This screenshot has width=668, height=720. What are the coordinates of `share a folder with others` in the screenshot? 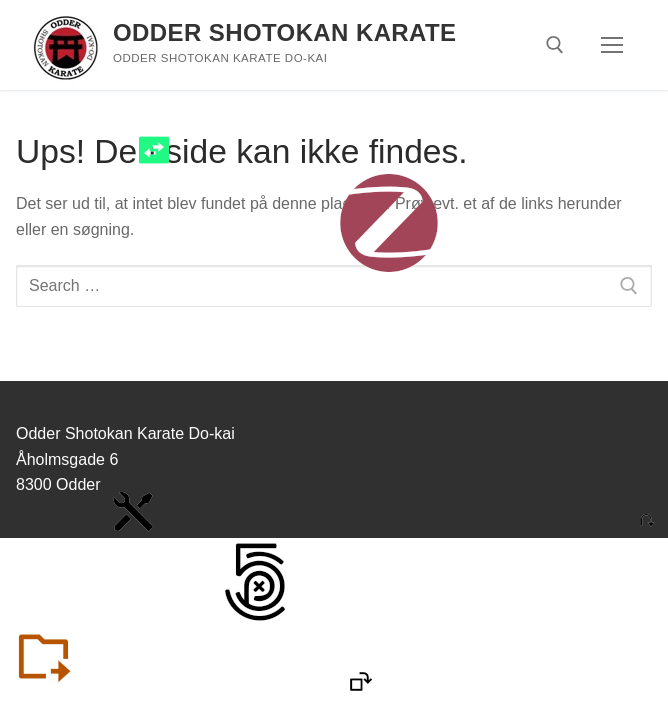 It's located at (43, 656).